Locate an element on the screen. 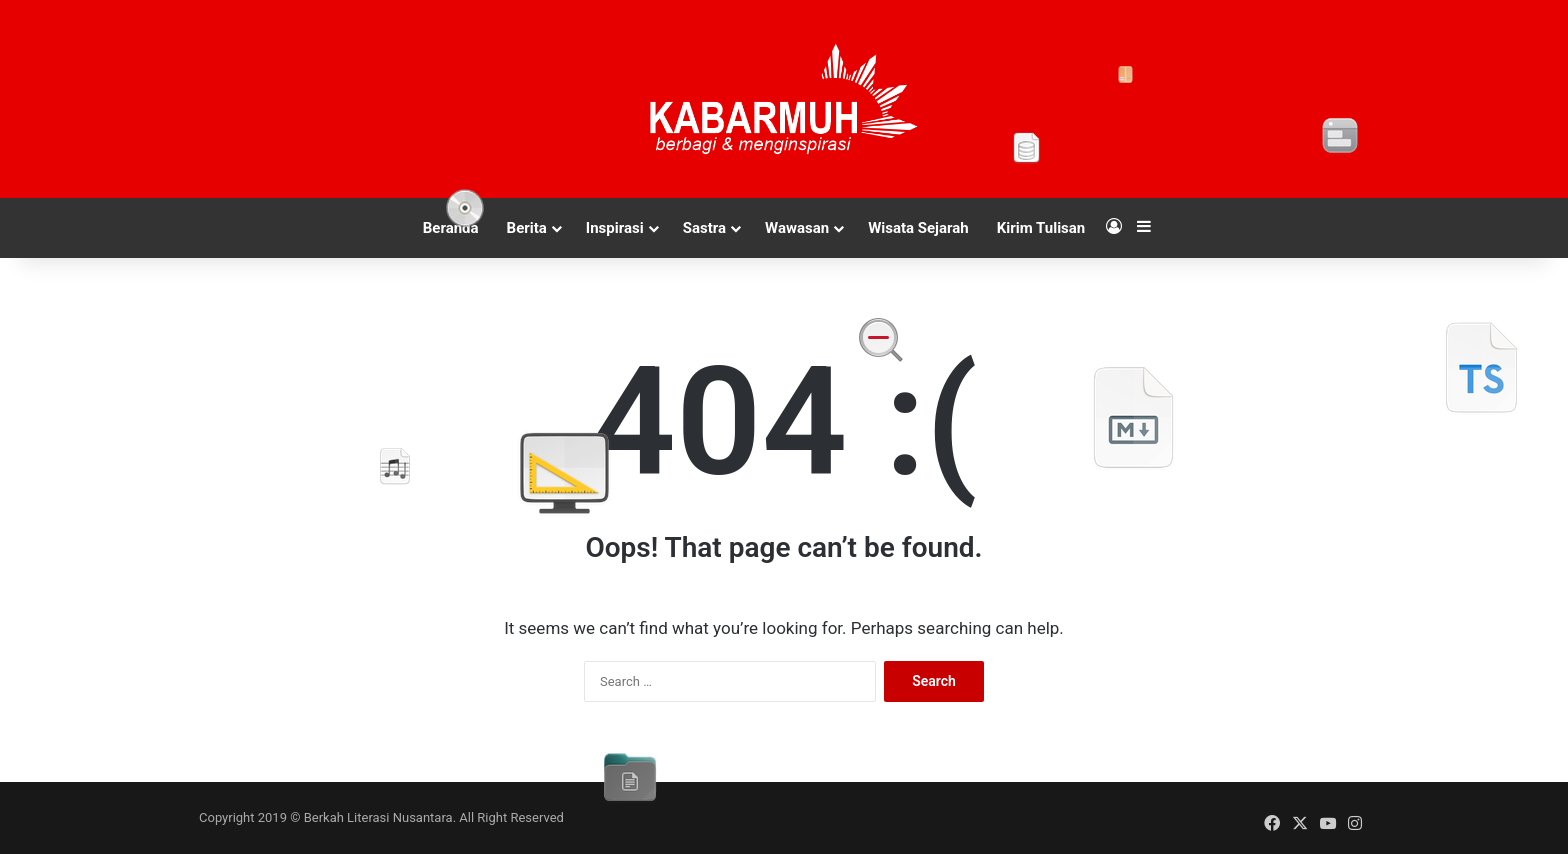 The width and height of the screenshot is (1568, 854). an iMelody ringtone file is located at coordinates (395, 466).